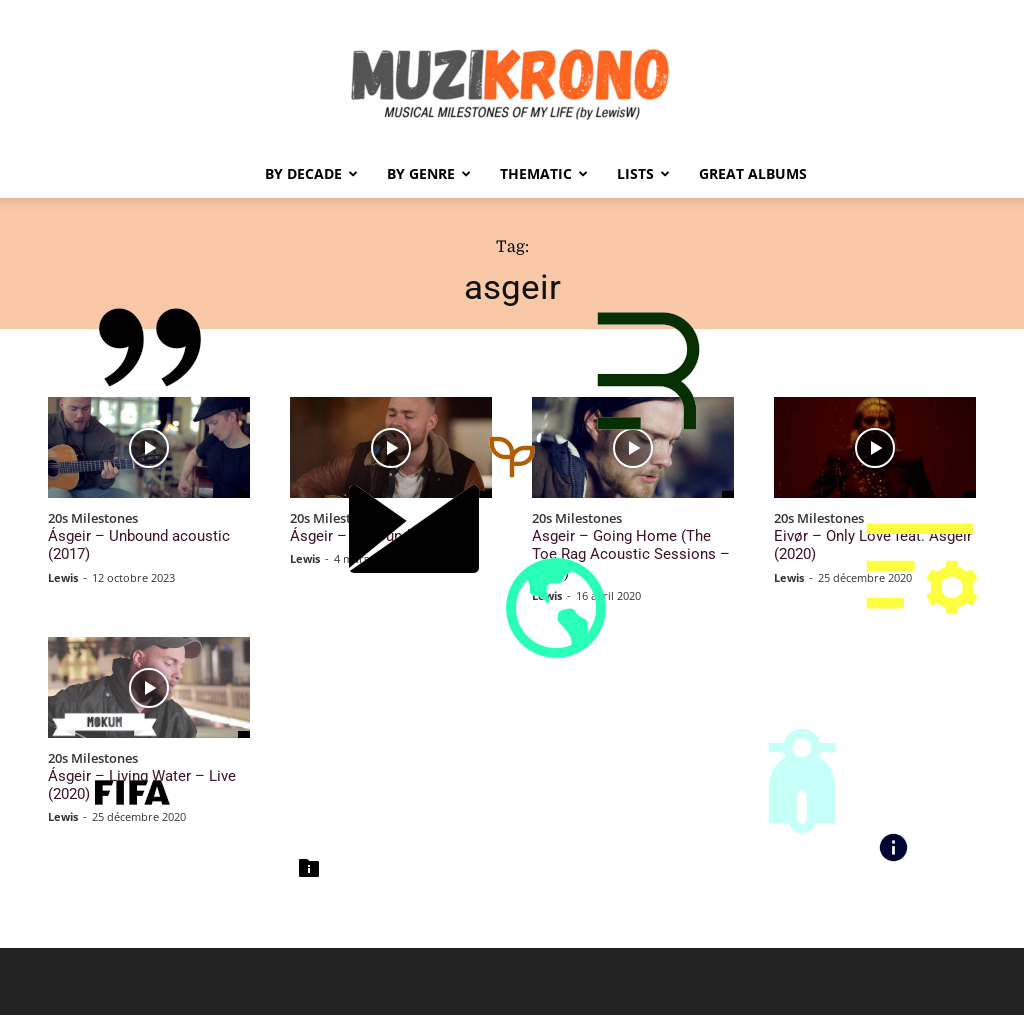  What do you see at coordinates (309, 868) in the screenshot?
I see `view folder details or properties` at bounding box center [309, 868].